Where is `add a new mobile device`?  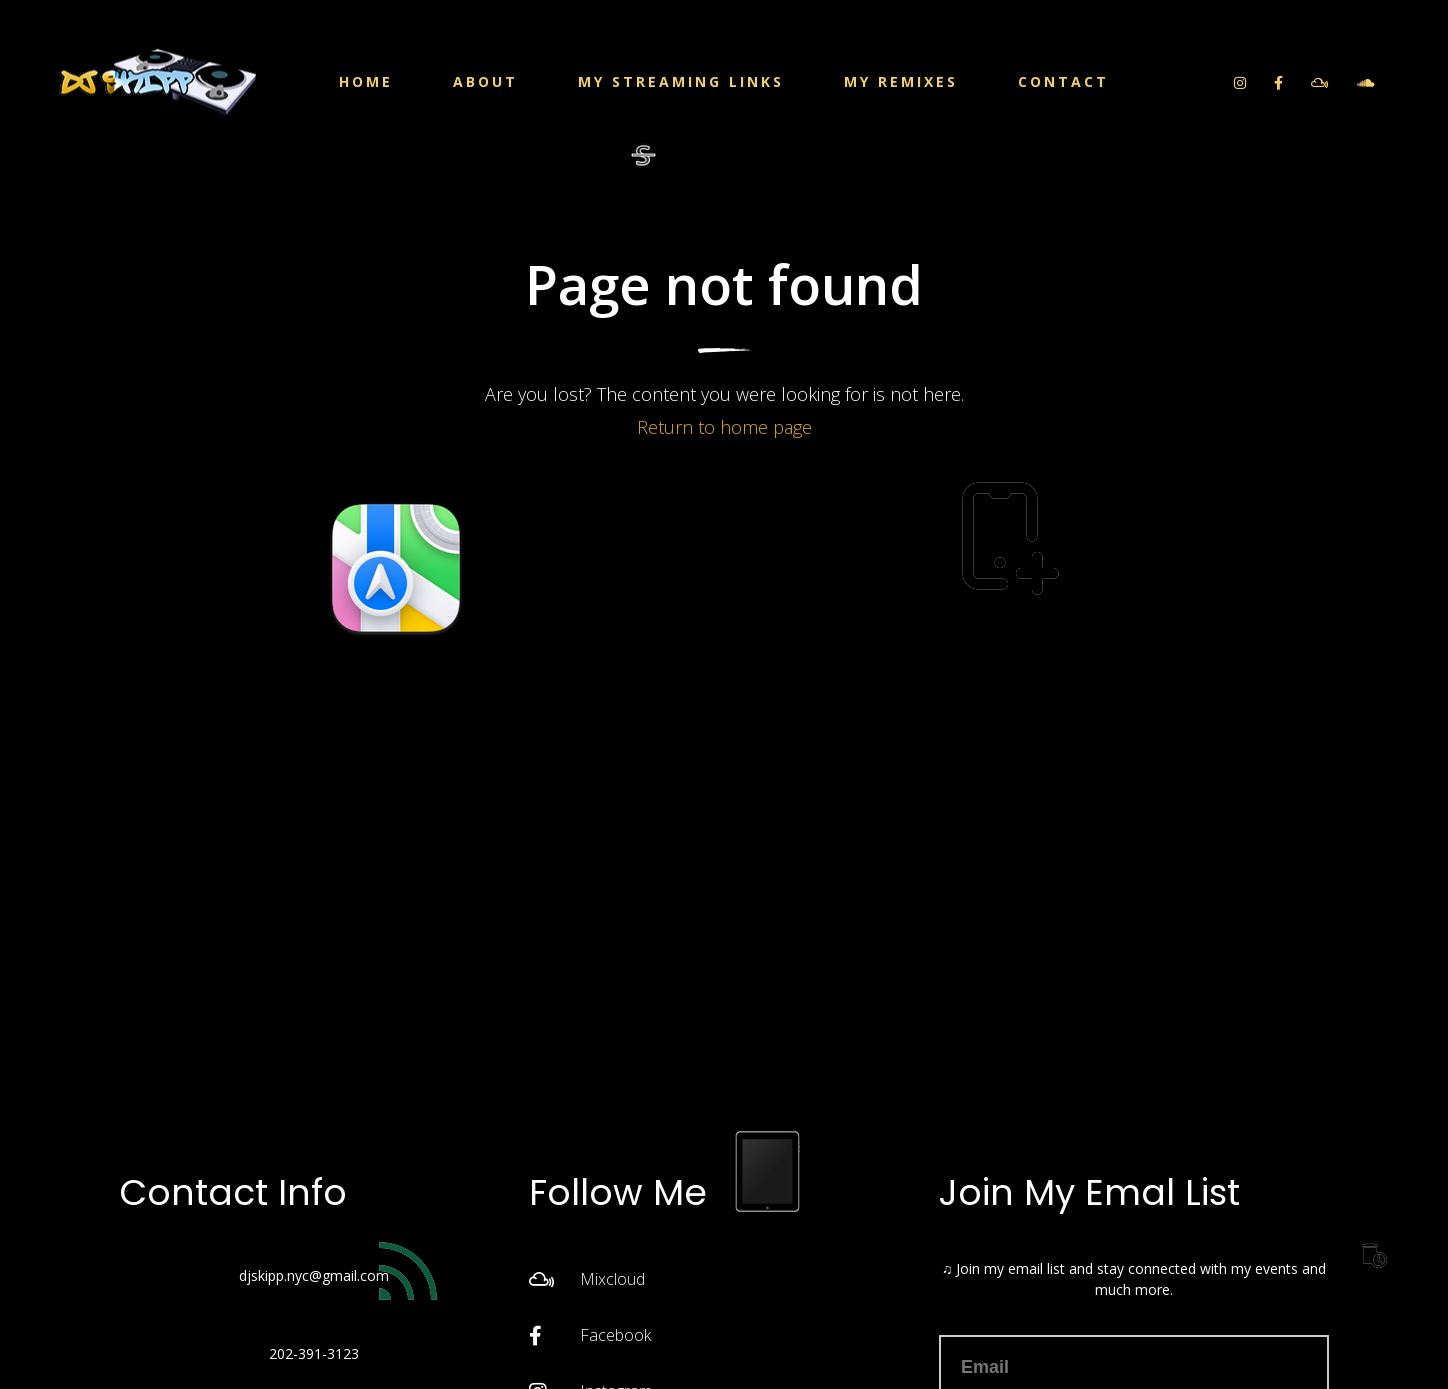
add a new mobile device is located at coordinates (1000, 536).